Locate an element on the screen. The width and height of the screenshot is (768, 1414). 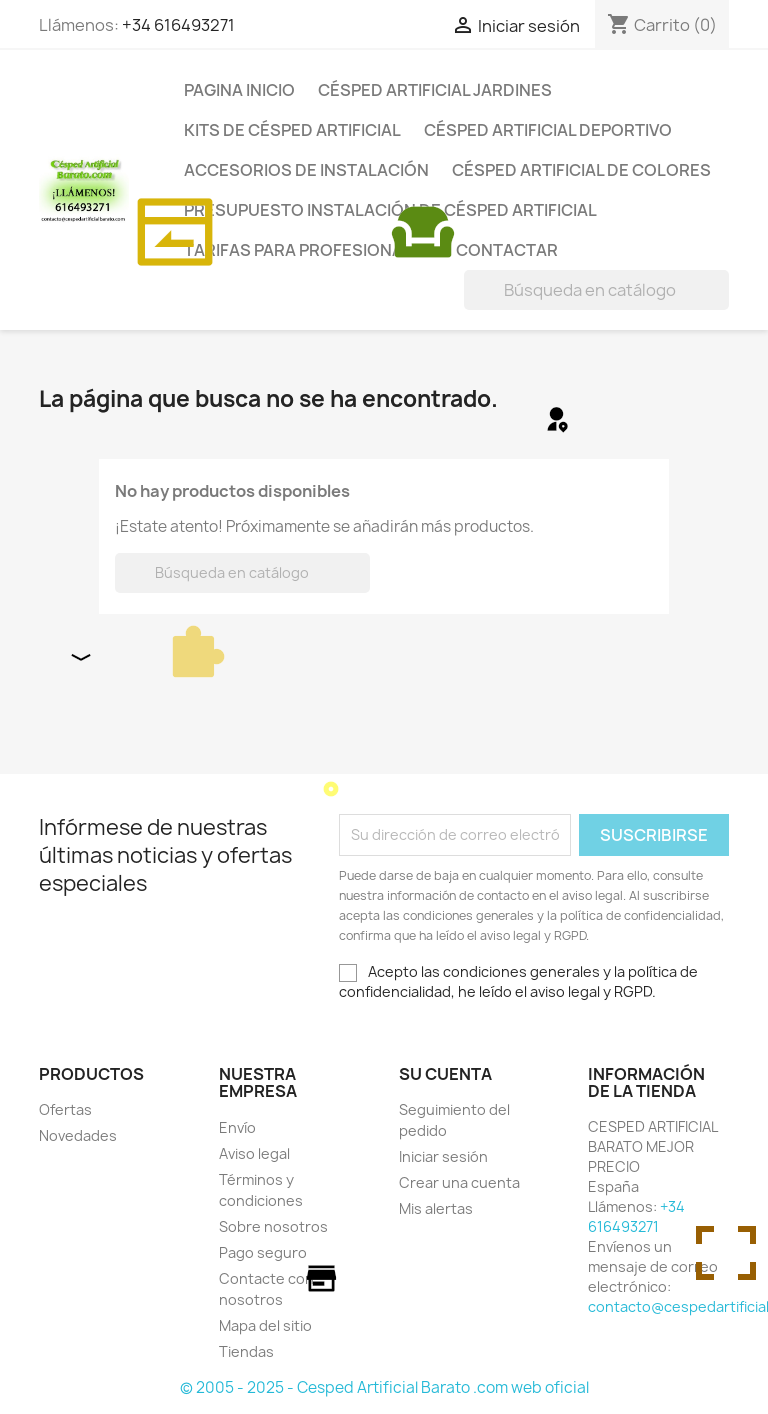
enter fullscreen mode is located at coordinates (726, 1253).